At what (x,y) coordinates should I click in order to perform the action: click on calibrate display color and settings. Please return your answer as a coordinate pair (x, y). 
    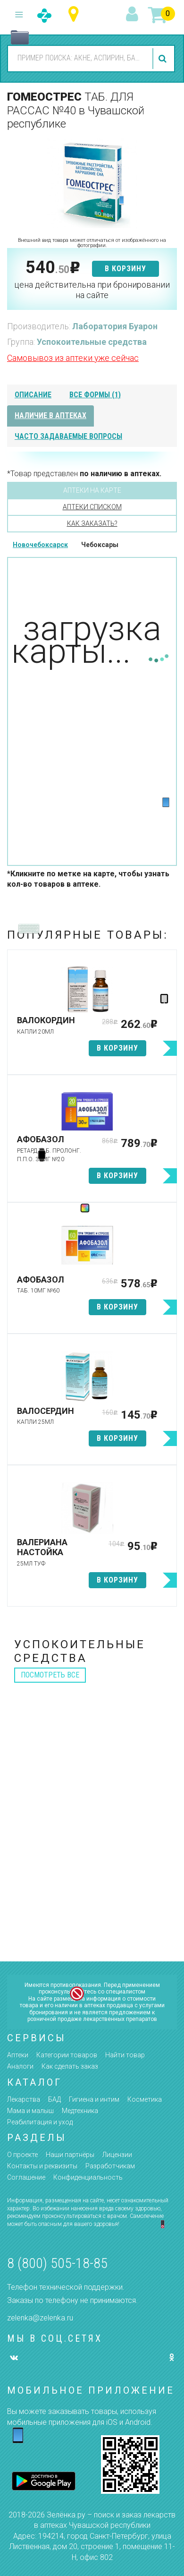
    Looking at the image, I should click on (85, 1208).